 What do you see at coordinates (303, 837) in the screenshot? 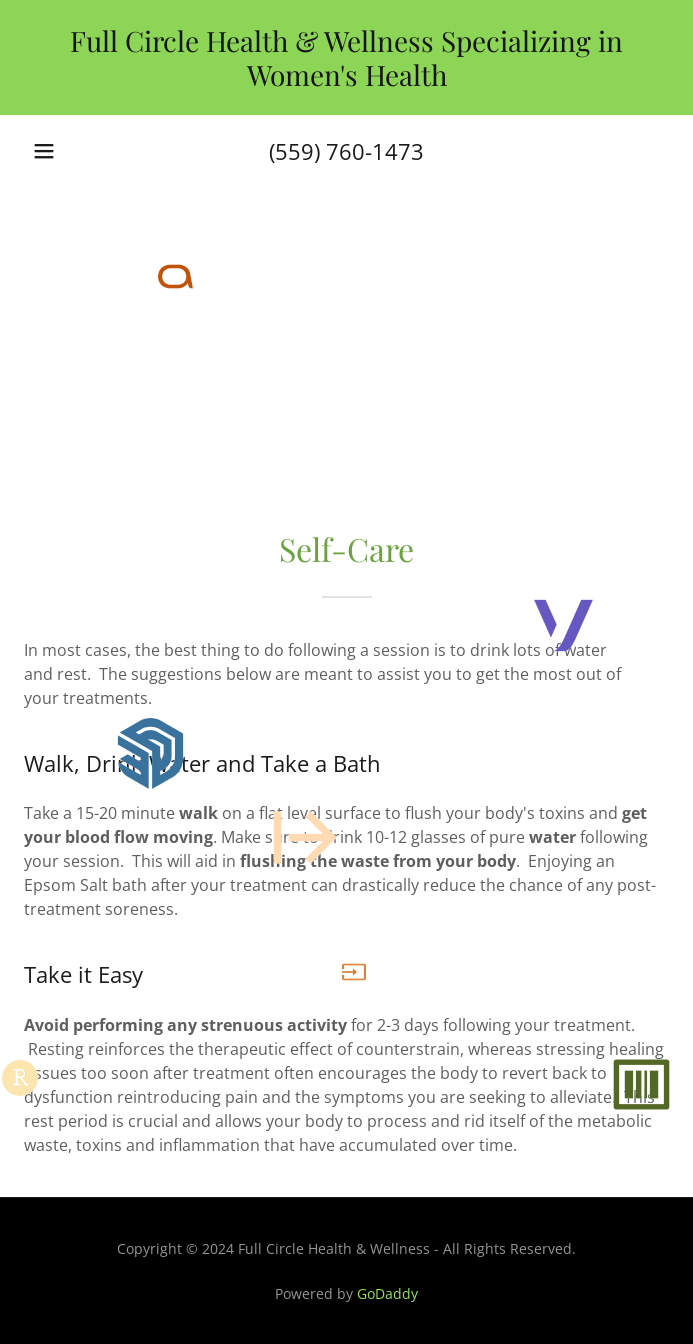
I see `expand panel to the right` at bounding box center [303, 837].